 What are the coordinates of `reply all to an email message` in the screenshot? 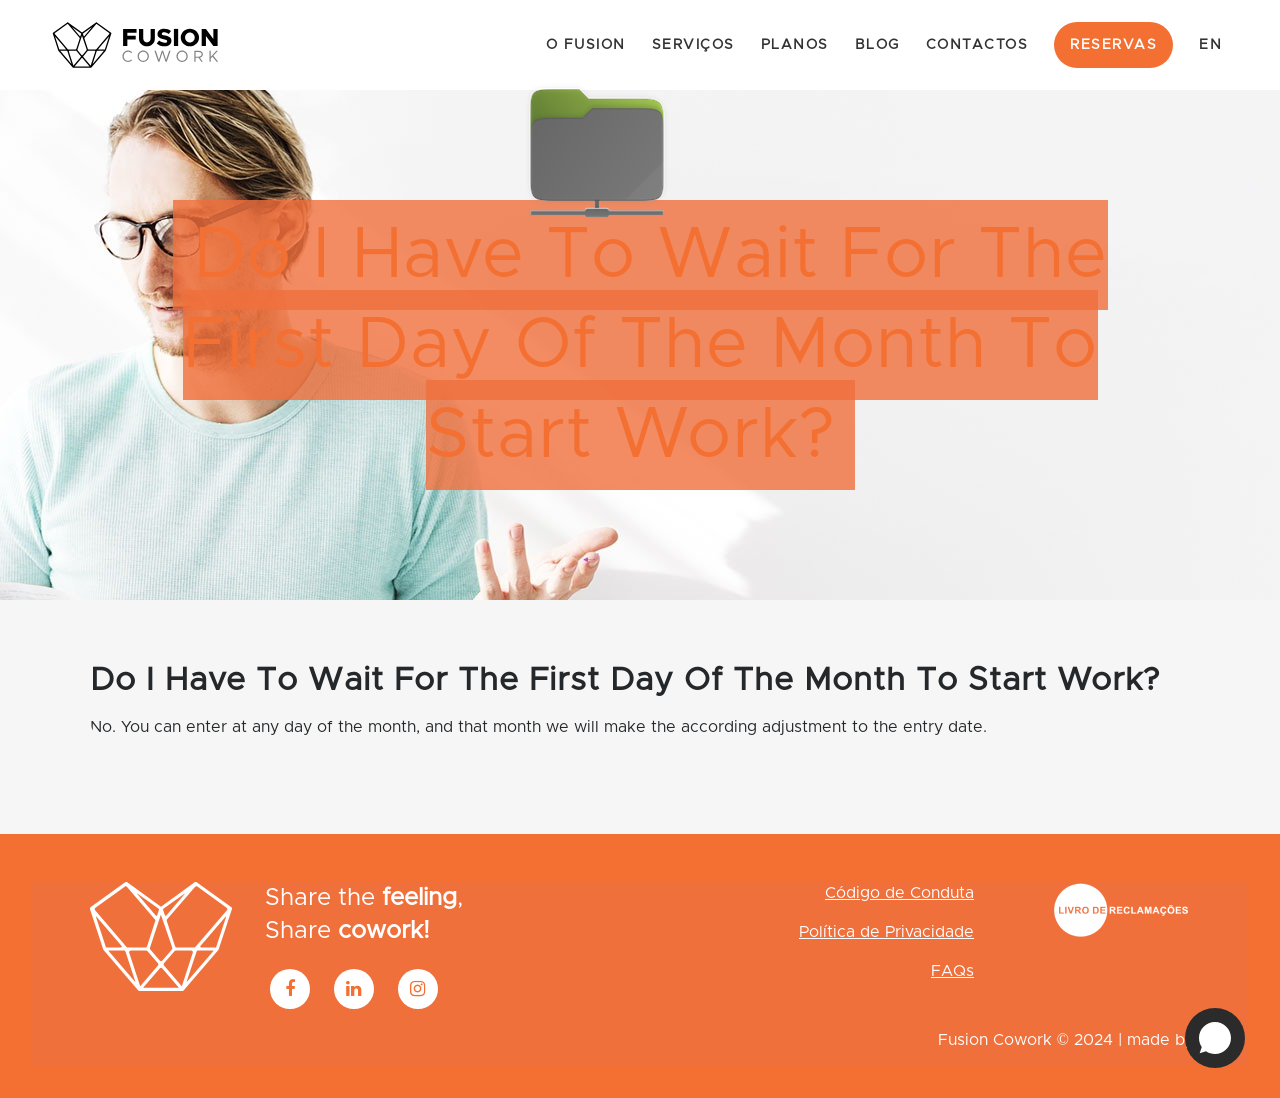 It's located at (590, 556).